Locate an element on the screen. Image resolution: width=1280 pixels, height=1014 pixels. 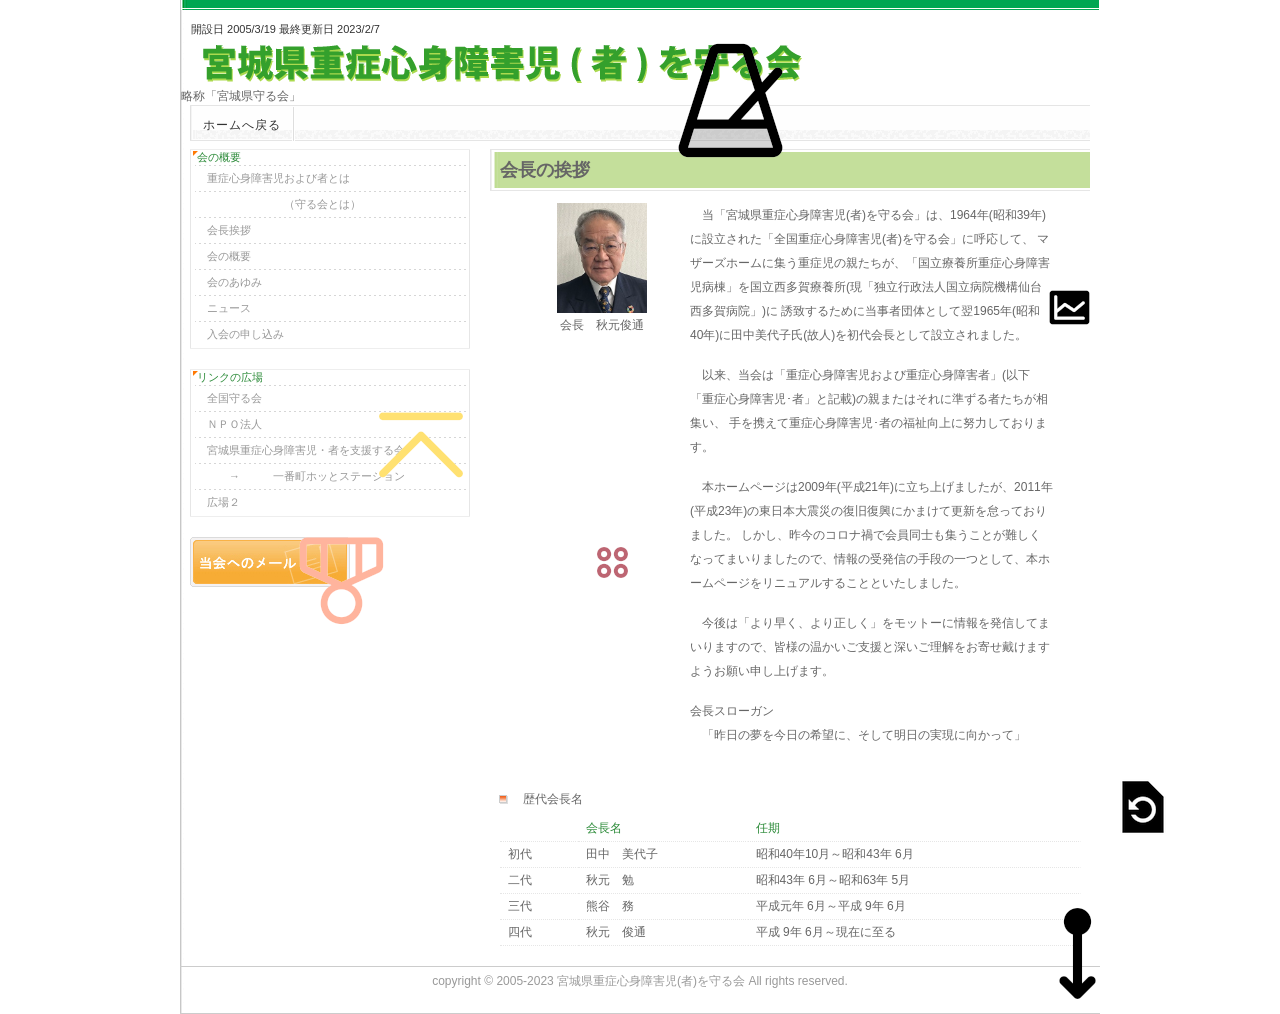
scroll down or view more content is located at coordinates (1077, 953).